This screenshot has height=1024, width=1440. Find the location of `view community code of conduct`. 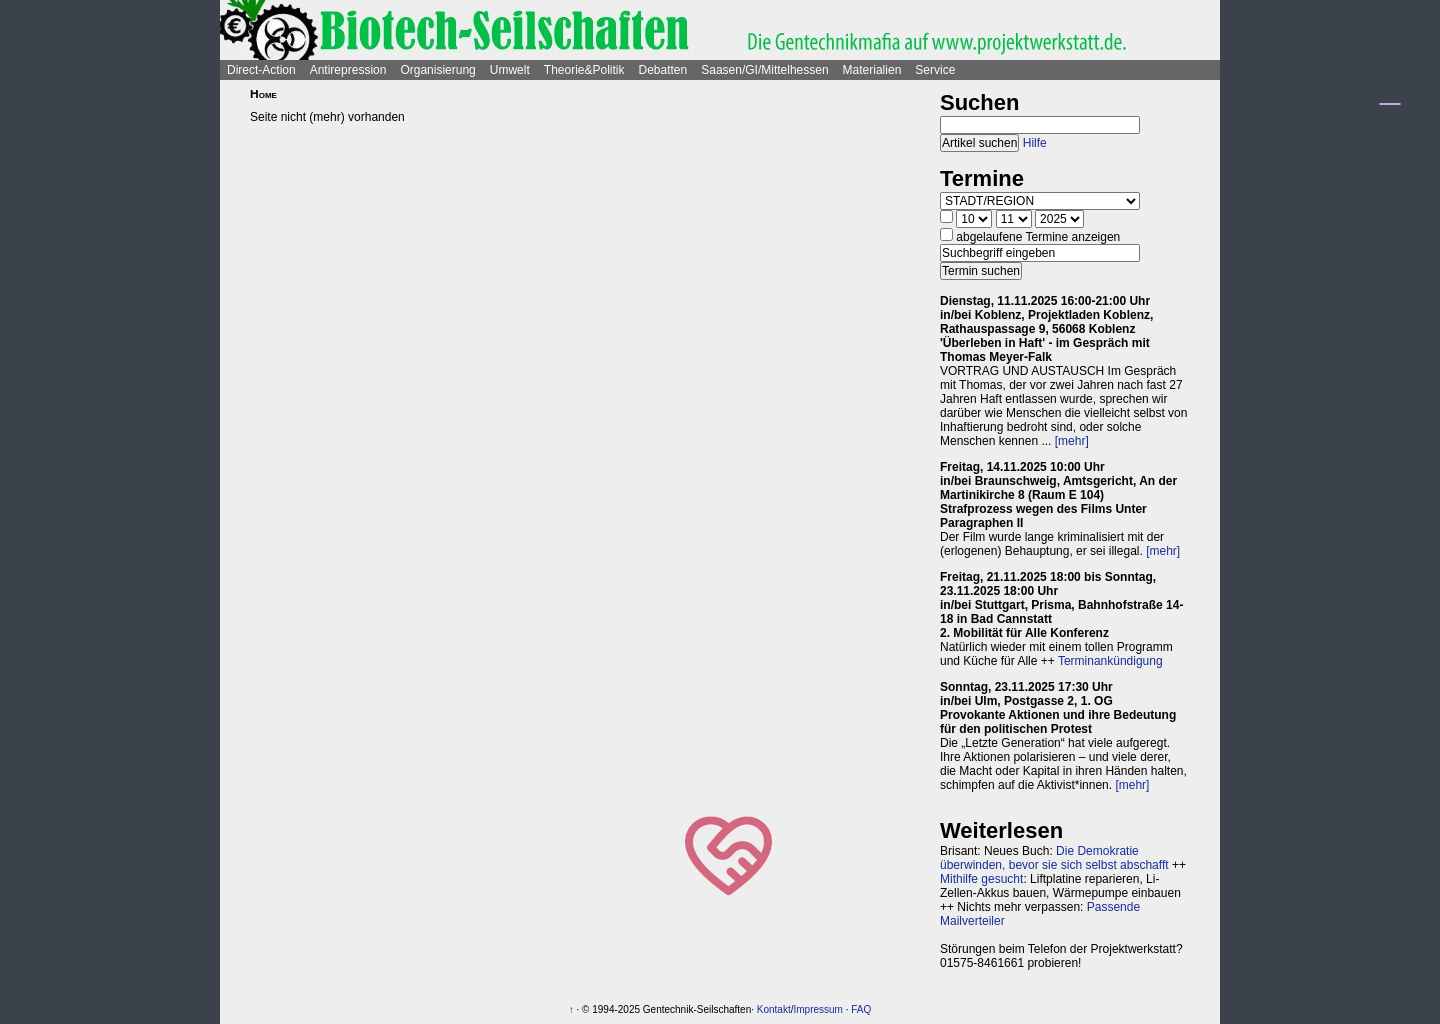

view community code of conduct is located at coordinates (728, 854).